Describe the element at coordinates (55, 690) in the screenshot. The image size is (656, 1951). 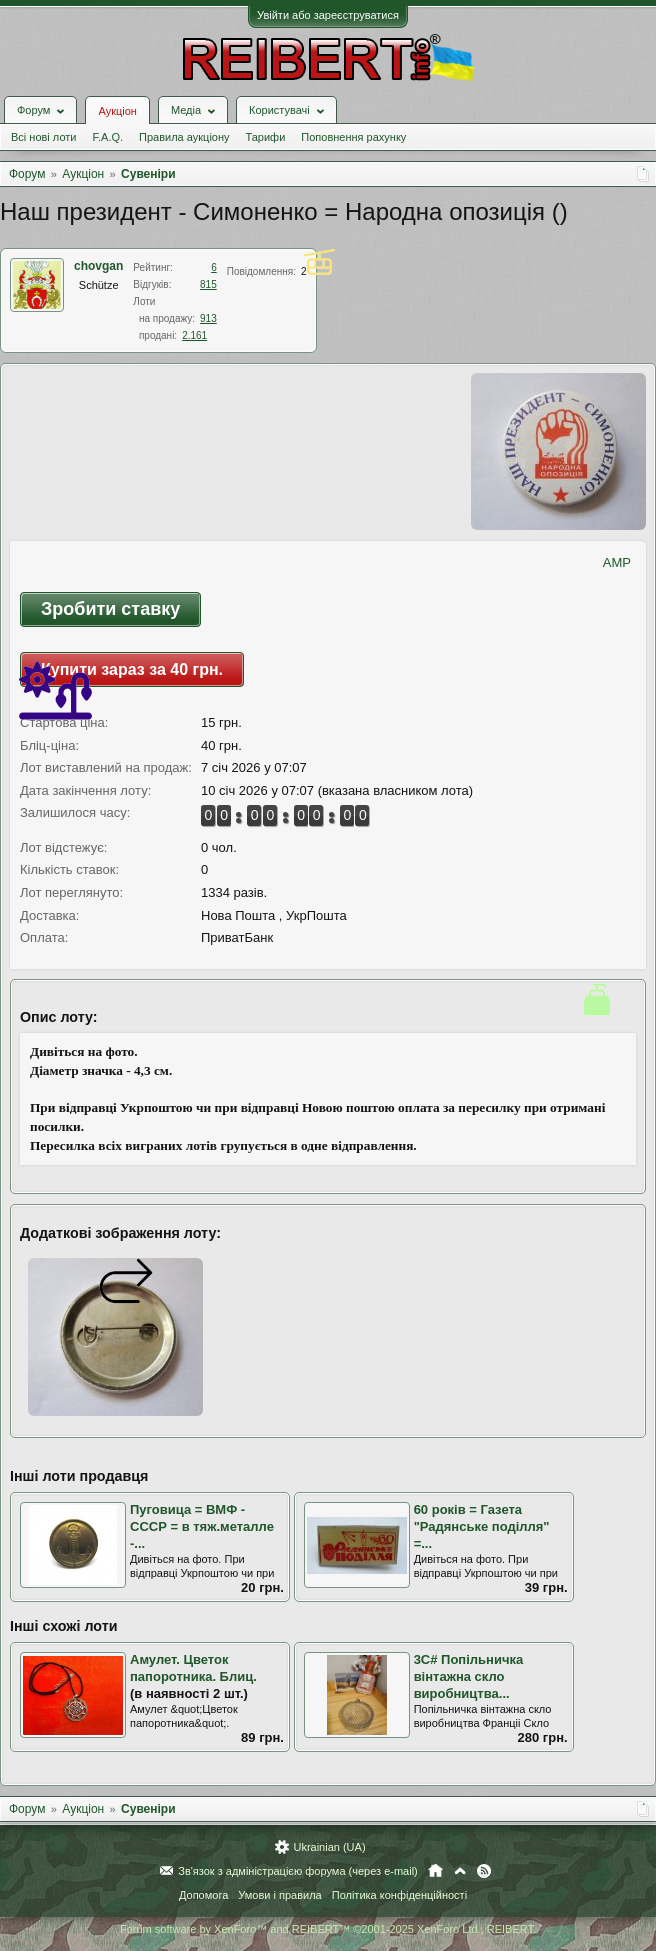
I see `indicates drought or dry weather conditions` at that location.